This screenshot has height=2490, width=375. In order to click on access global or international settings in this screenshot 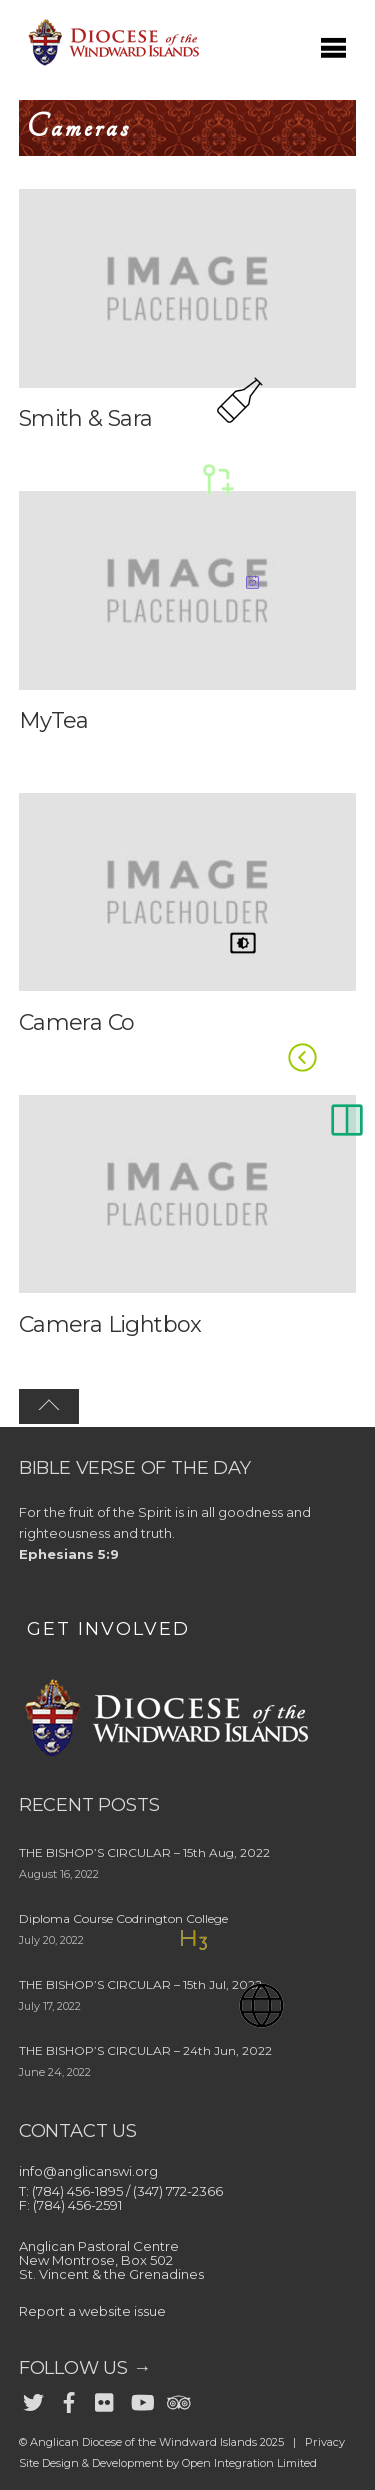, I will do `click(261, 2005)`.